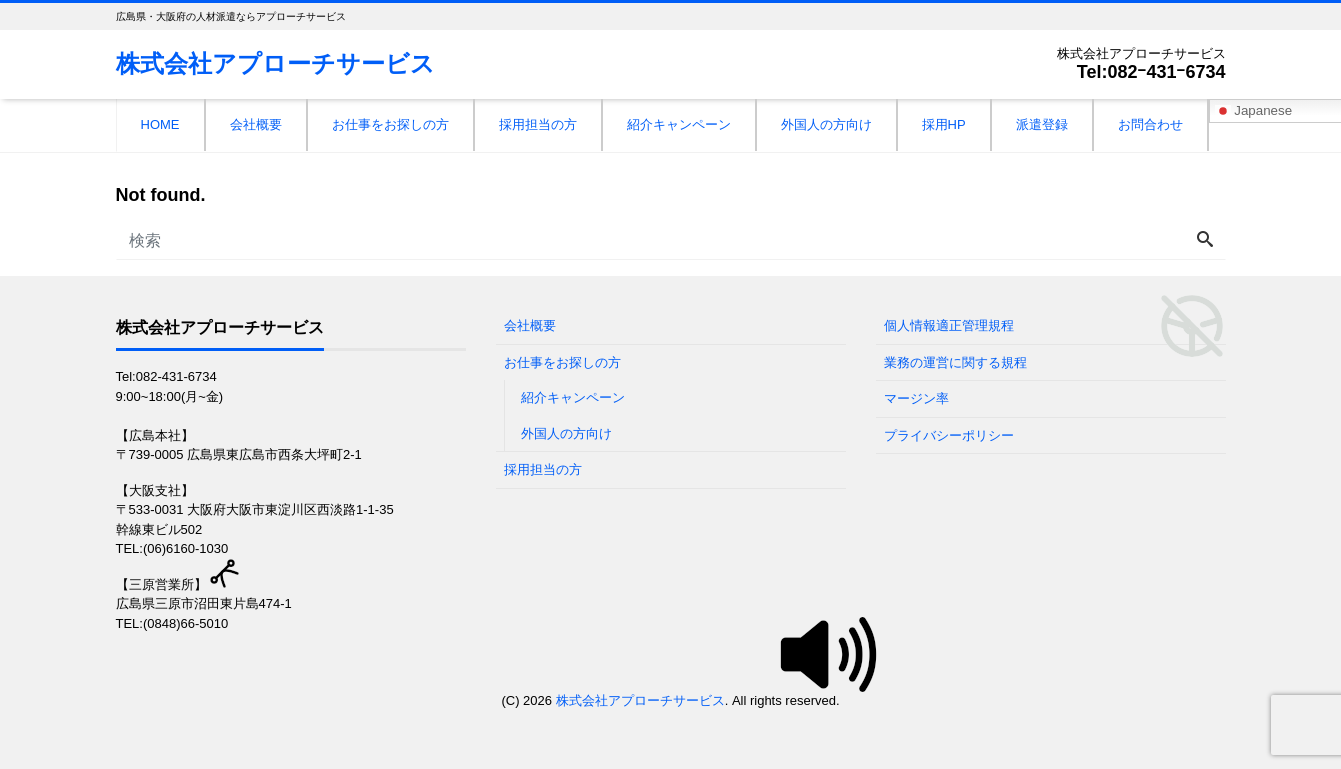 The image size is (1341, 769). I want to click on volume is set to high, so click(828, 654).